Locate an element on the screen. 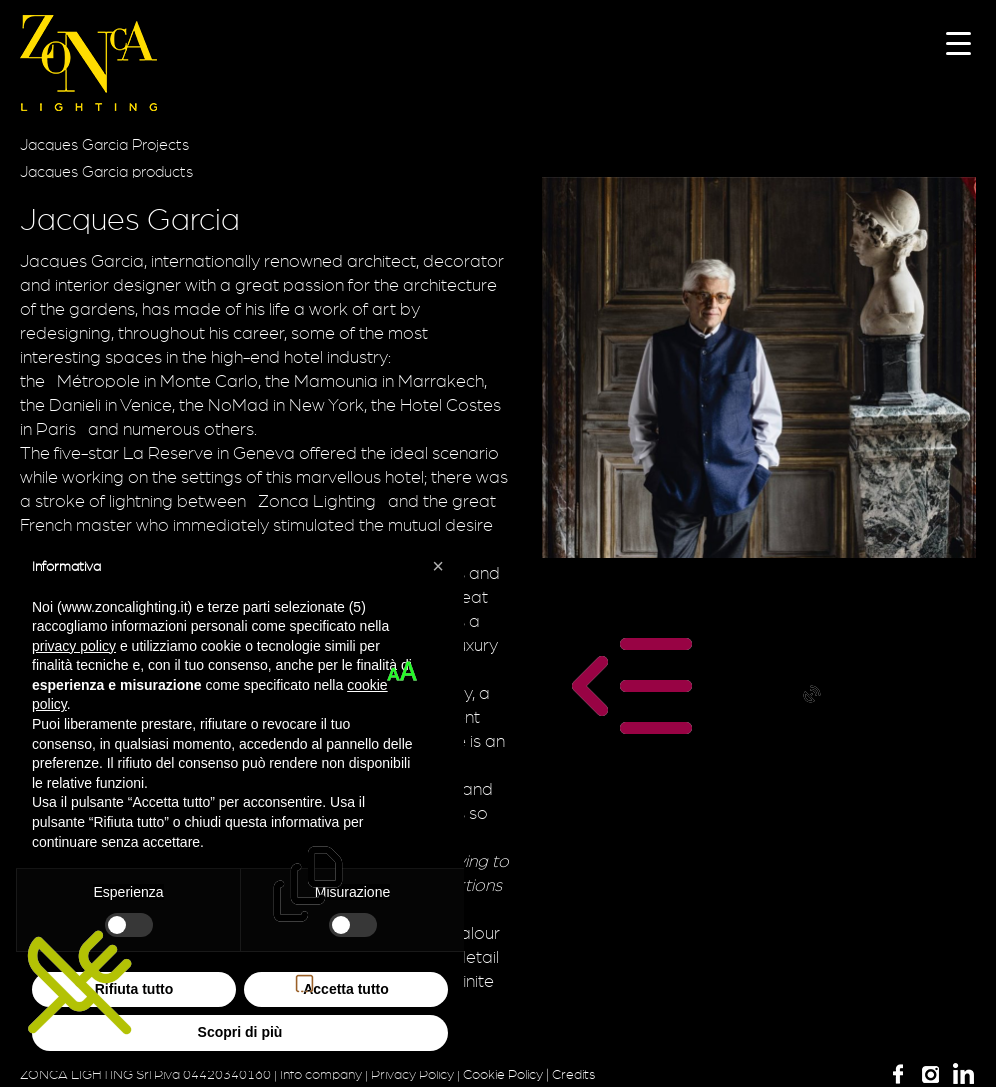 Image resolution: width=996 pixels, height=1087 pixels. decrease list indentation is located at coordinates (632, 686).